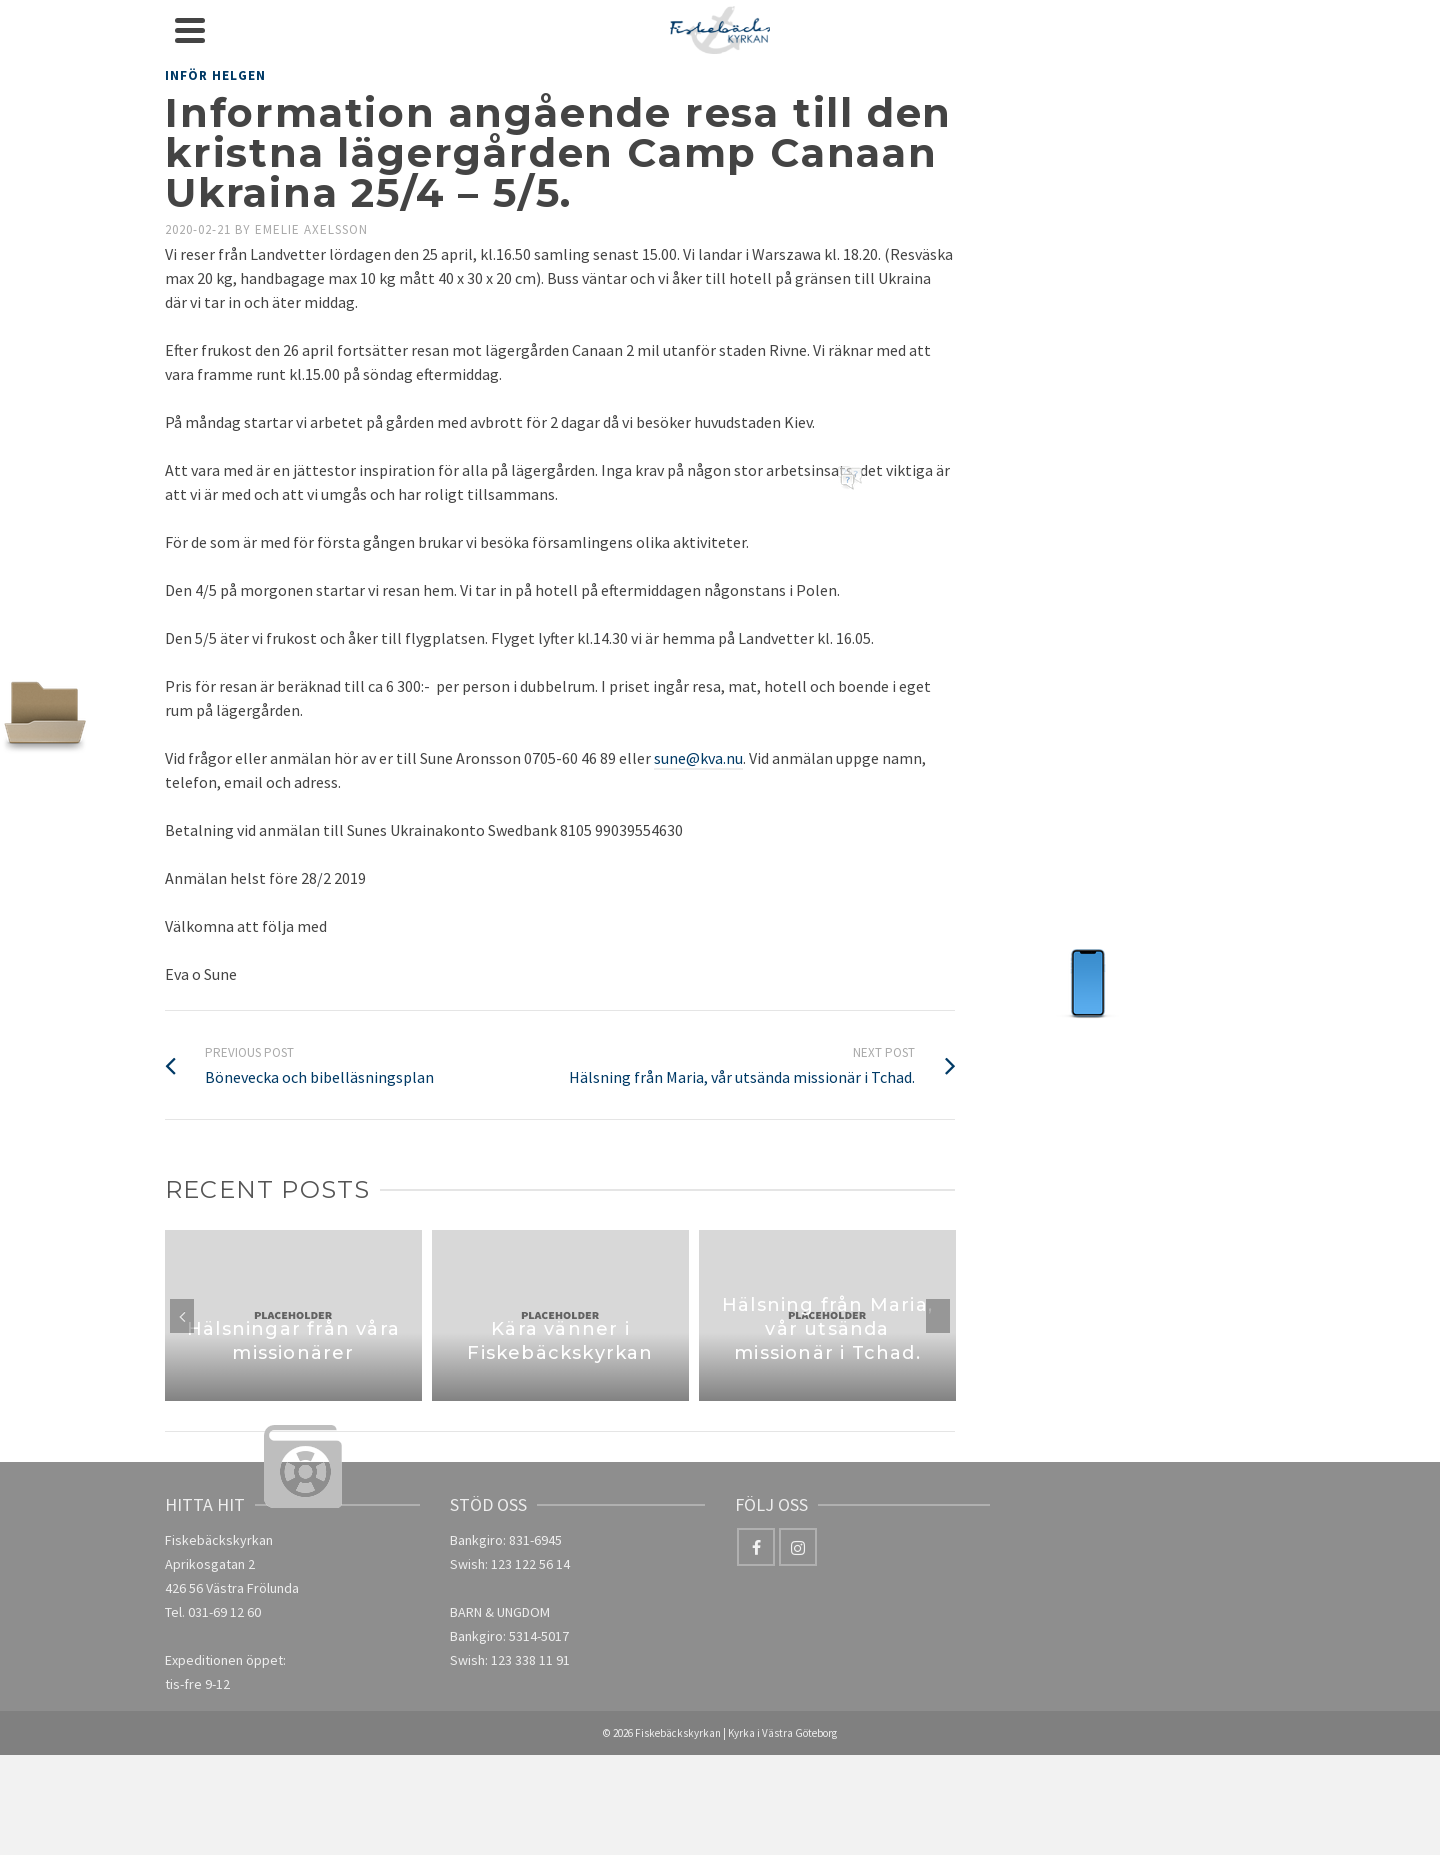  I want to click on drop files here to move them into this folder, so click(44, 716).